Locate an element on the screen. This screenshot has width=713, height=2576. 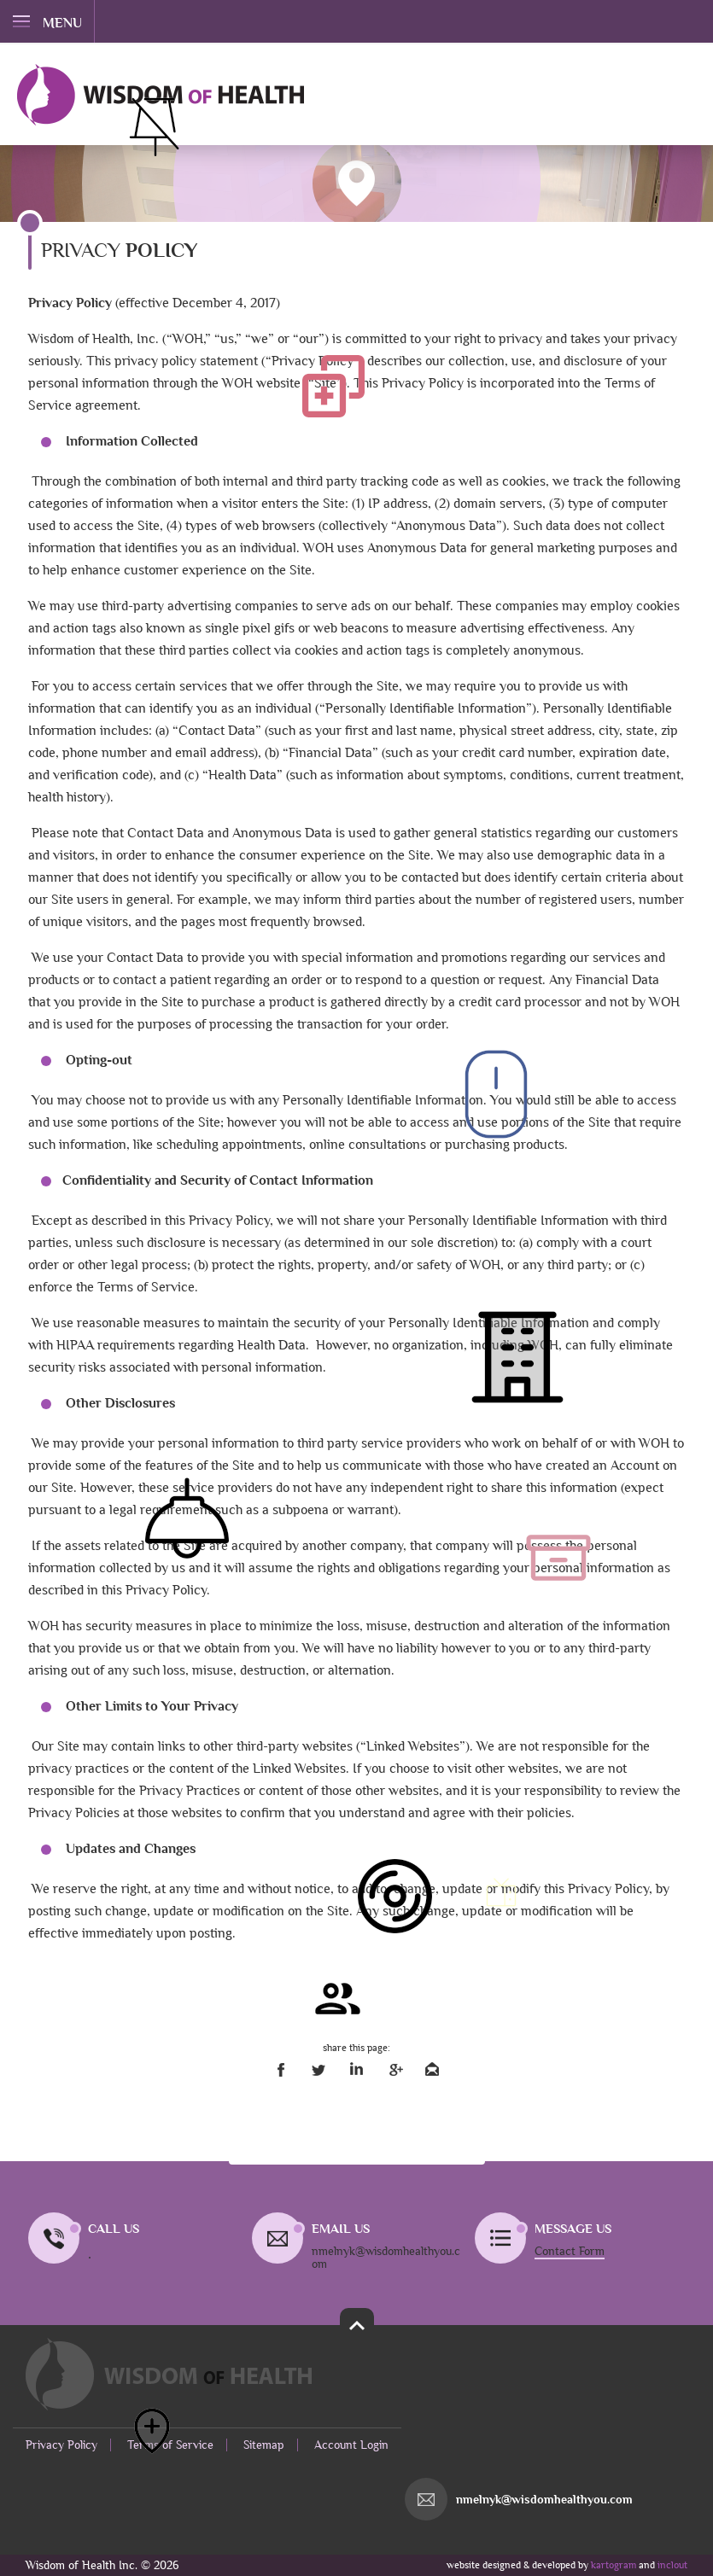
play or browse music library is located at coordinates (394, 1896).